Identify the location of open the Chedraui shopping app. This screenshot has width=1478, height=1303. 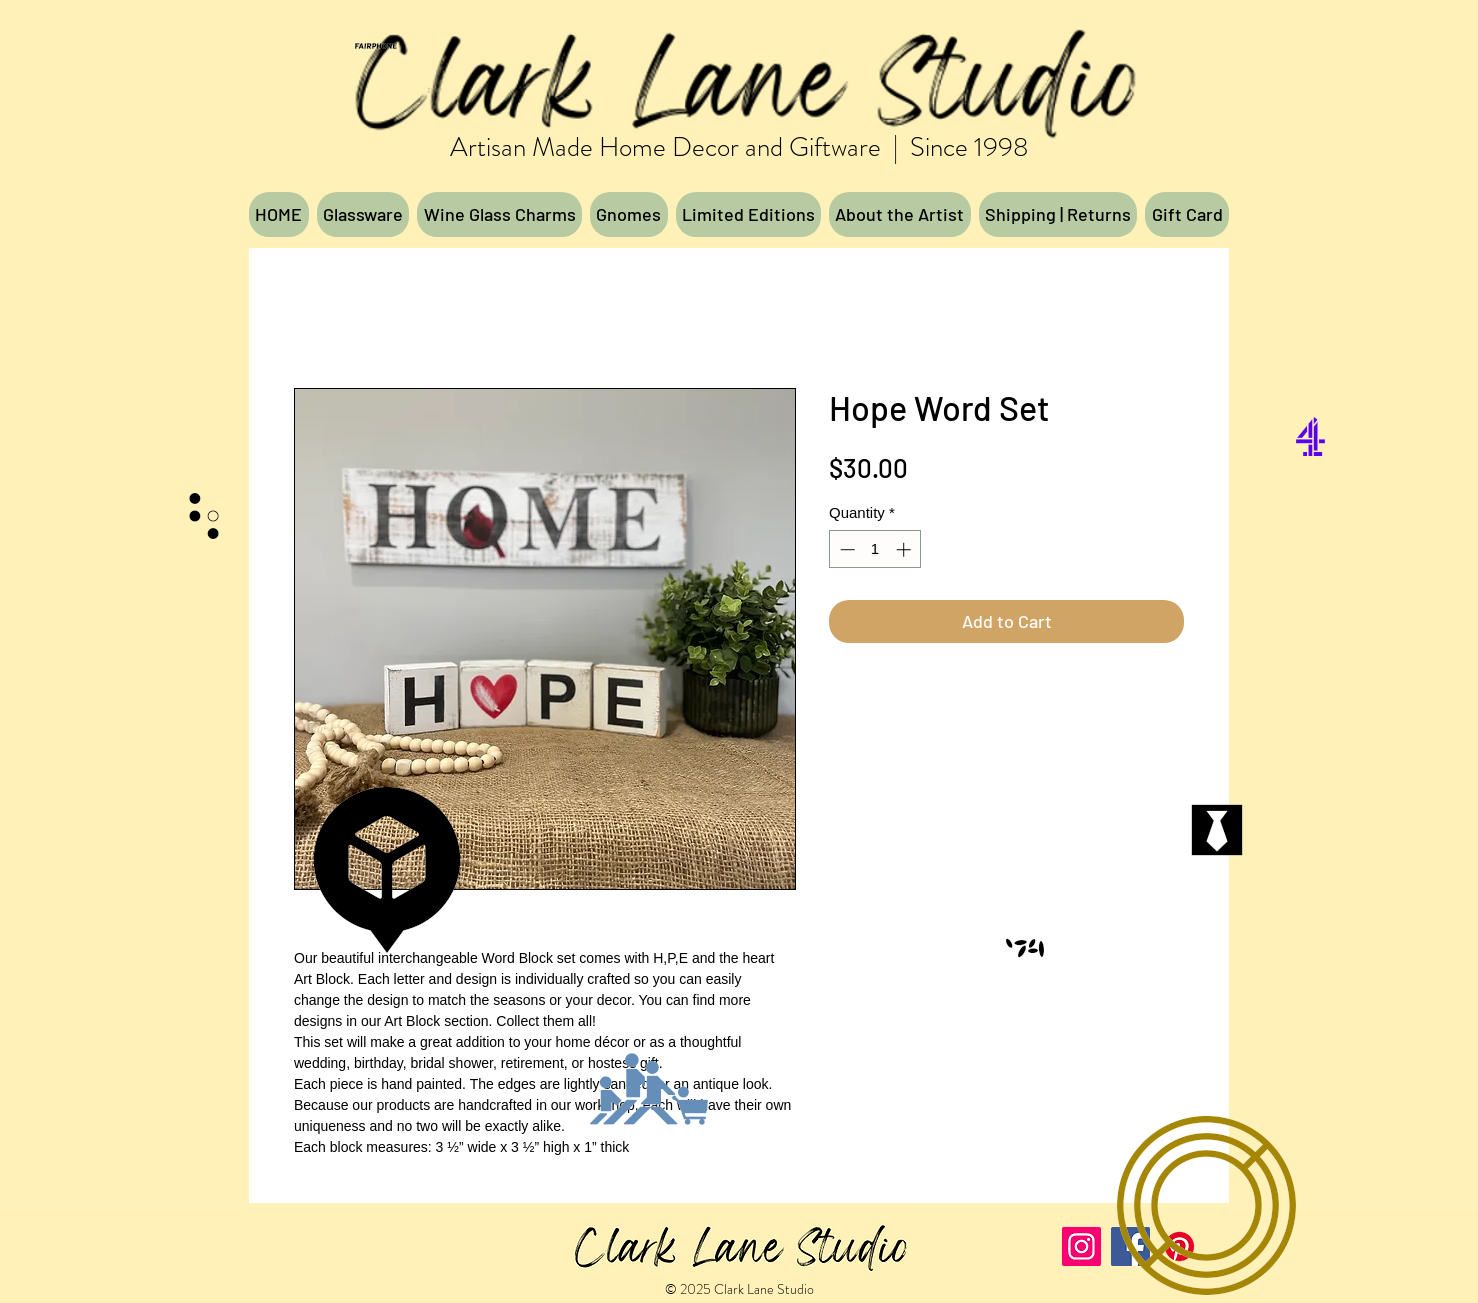
(649, 1089).